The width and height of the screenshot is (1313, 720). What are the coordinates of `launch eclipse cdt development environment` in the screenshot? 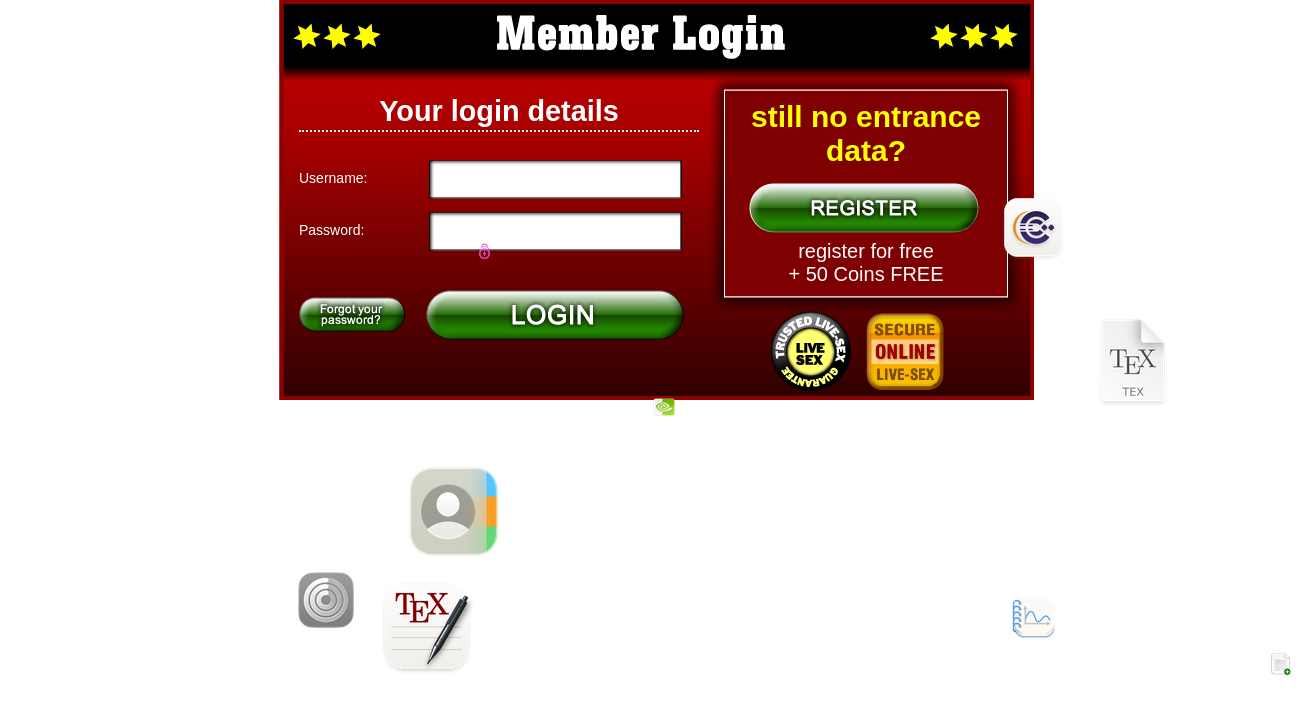 It's located at (1033, 227).